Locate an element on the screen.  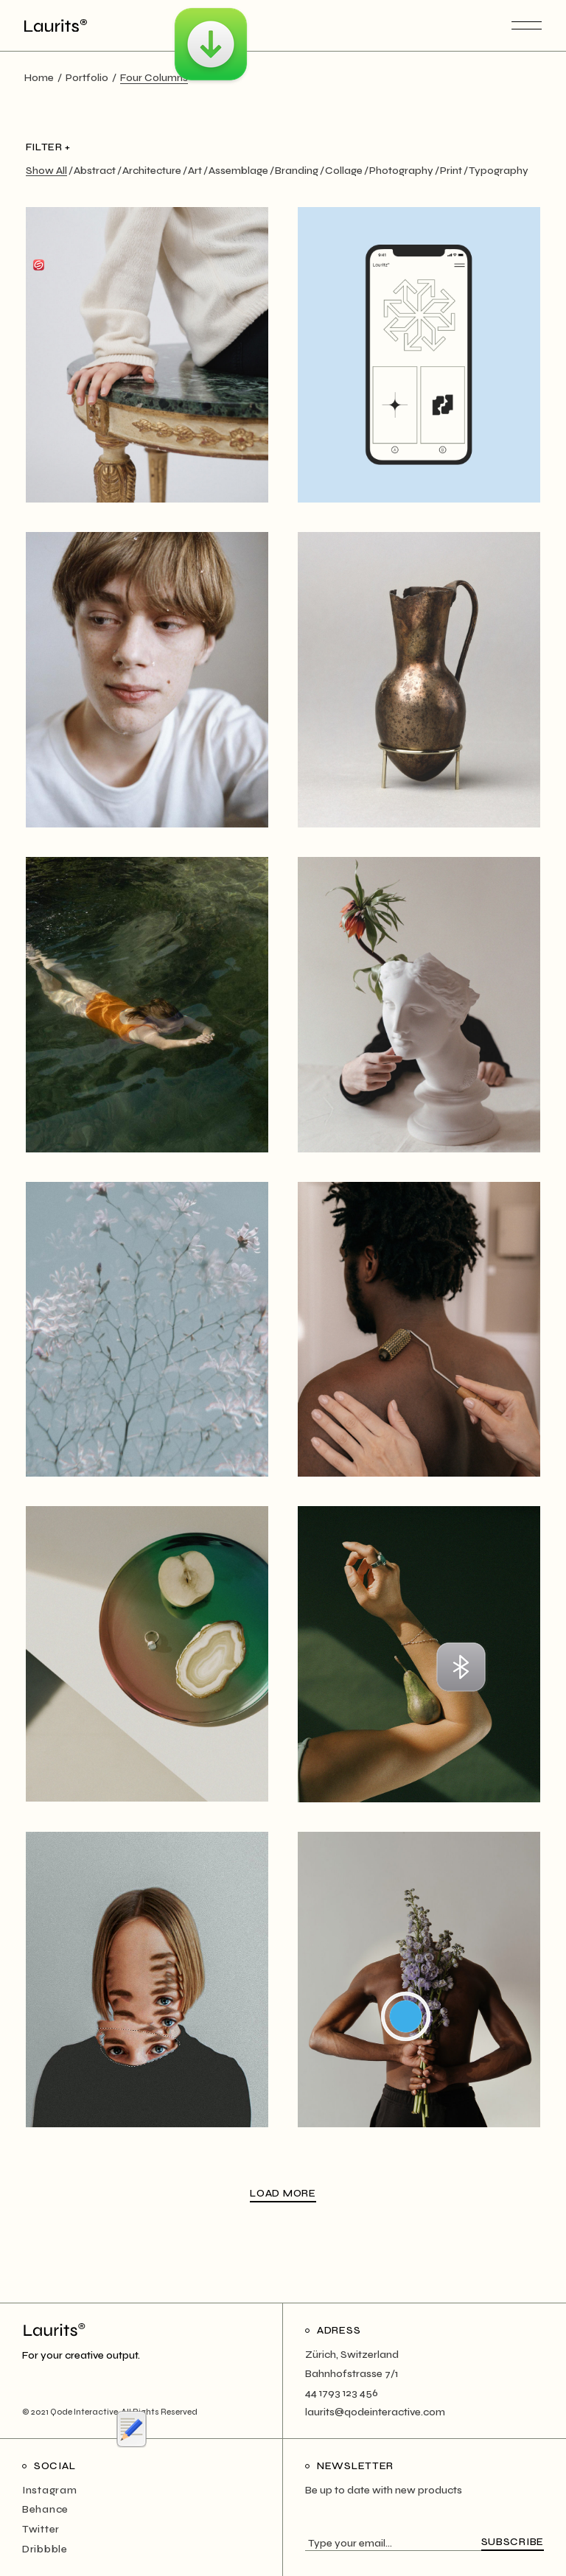
open uget download manager is located at coordinates (211, 44).